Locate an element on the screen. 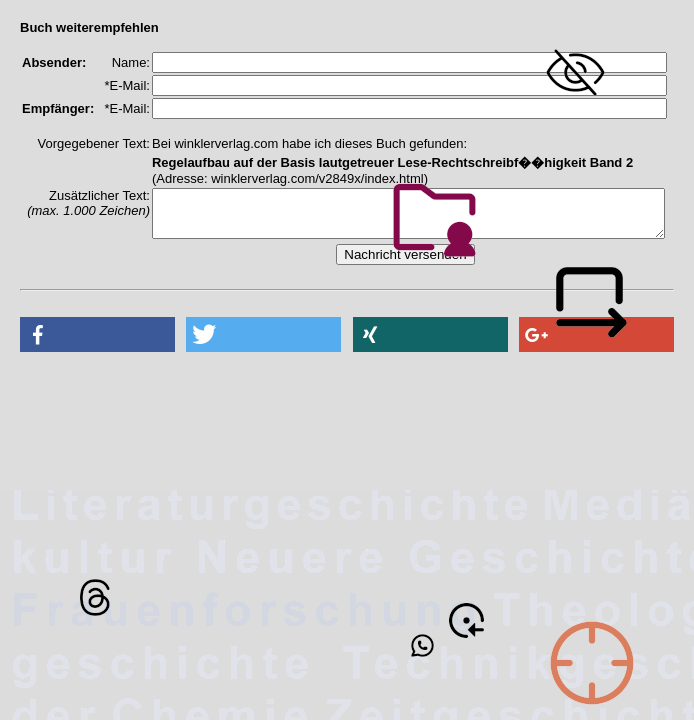 The image size is (694, 720). indicates an issue is tracked by another item is located at coordinates (466, 620).